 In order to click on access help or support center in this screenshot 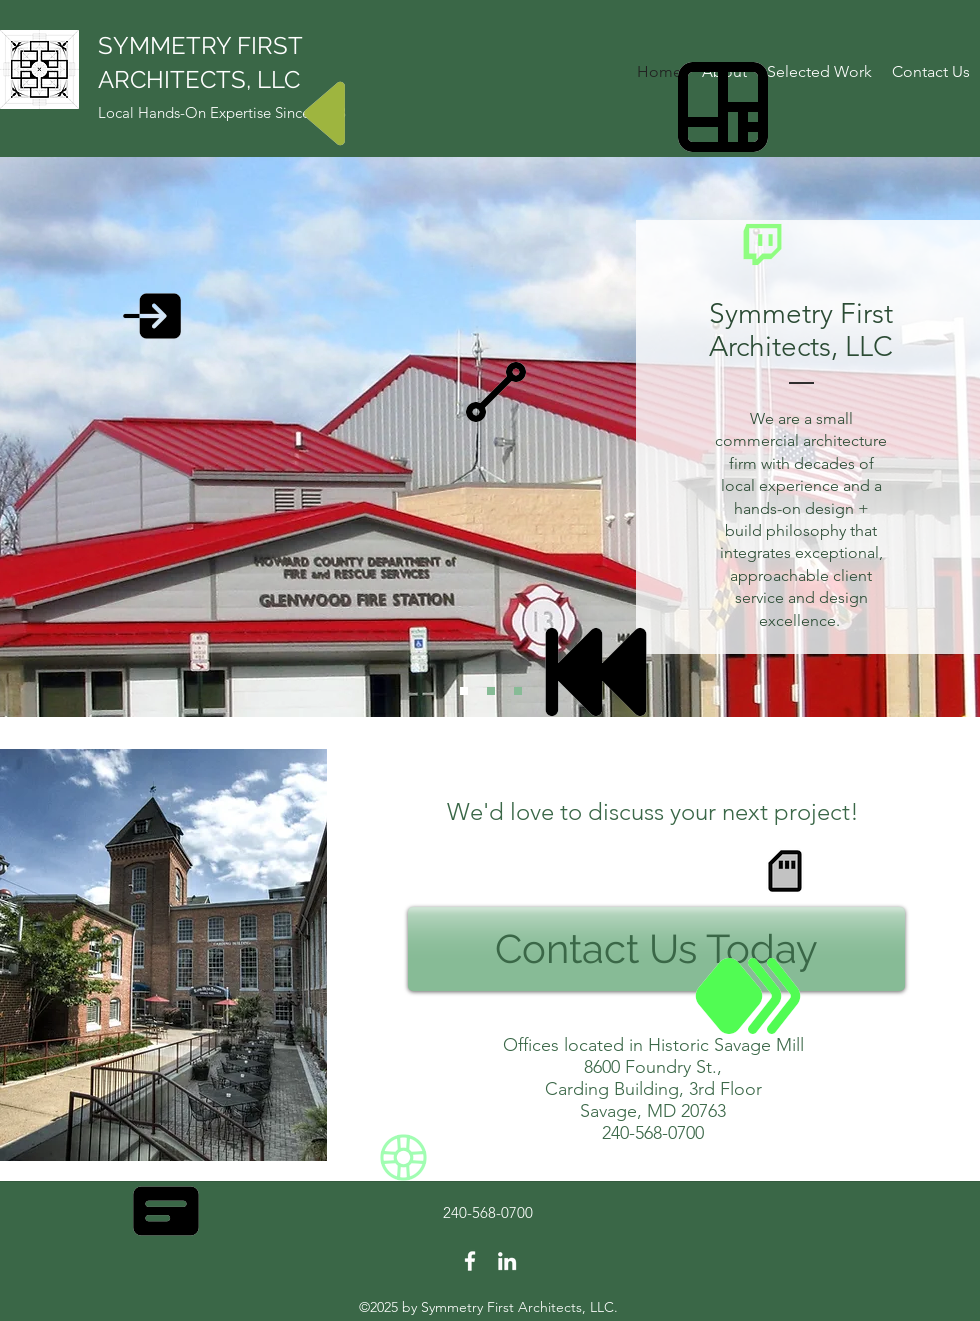, I will do `click(403, 1157)`.